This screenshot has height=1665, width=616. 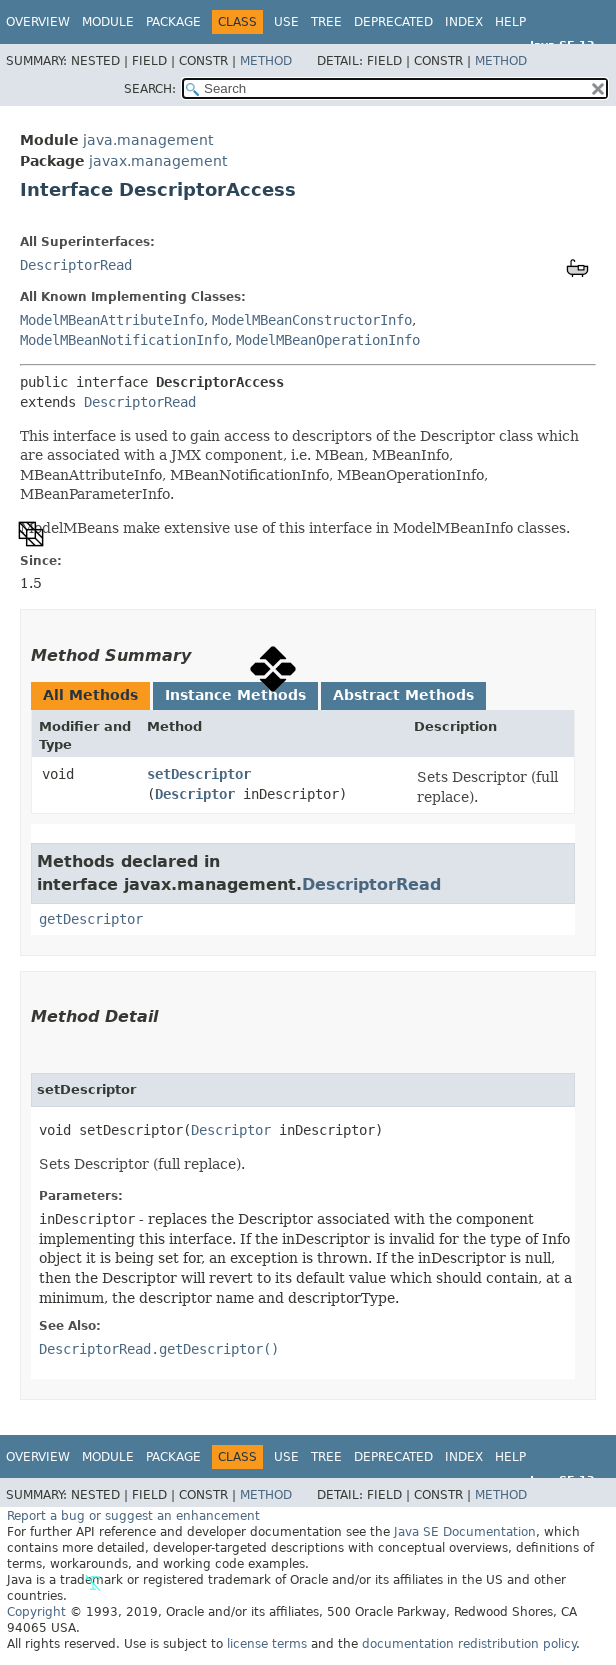 I want to click on pix instant payment system logo, so click(x=273, y=669).